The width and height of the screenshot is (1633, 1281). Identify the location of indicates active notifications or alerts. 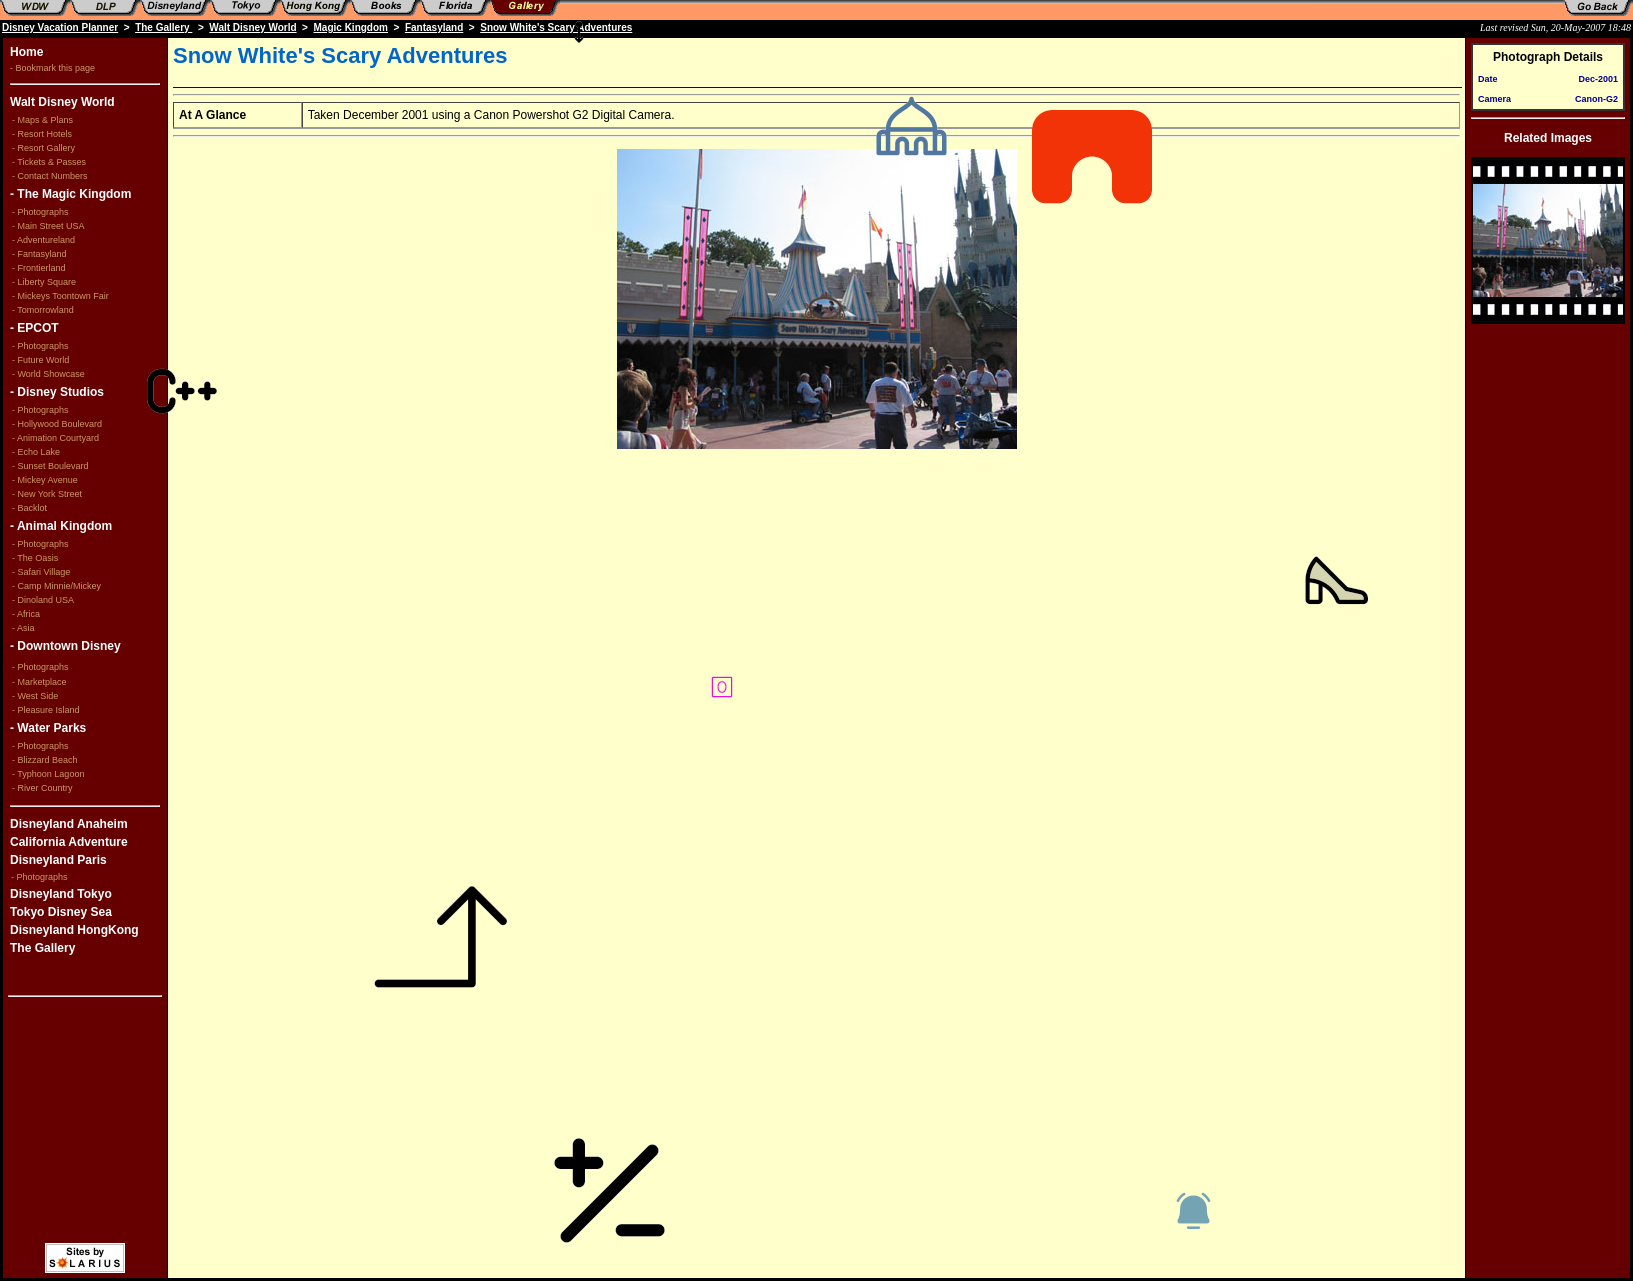
(1193, 1211).